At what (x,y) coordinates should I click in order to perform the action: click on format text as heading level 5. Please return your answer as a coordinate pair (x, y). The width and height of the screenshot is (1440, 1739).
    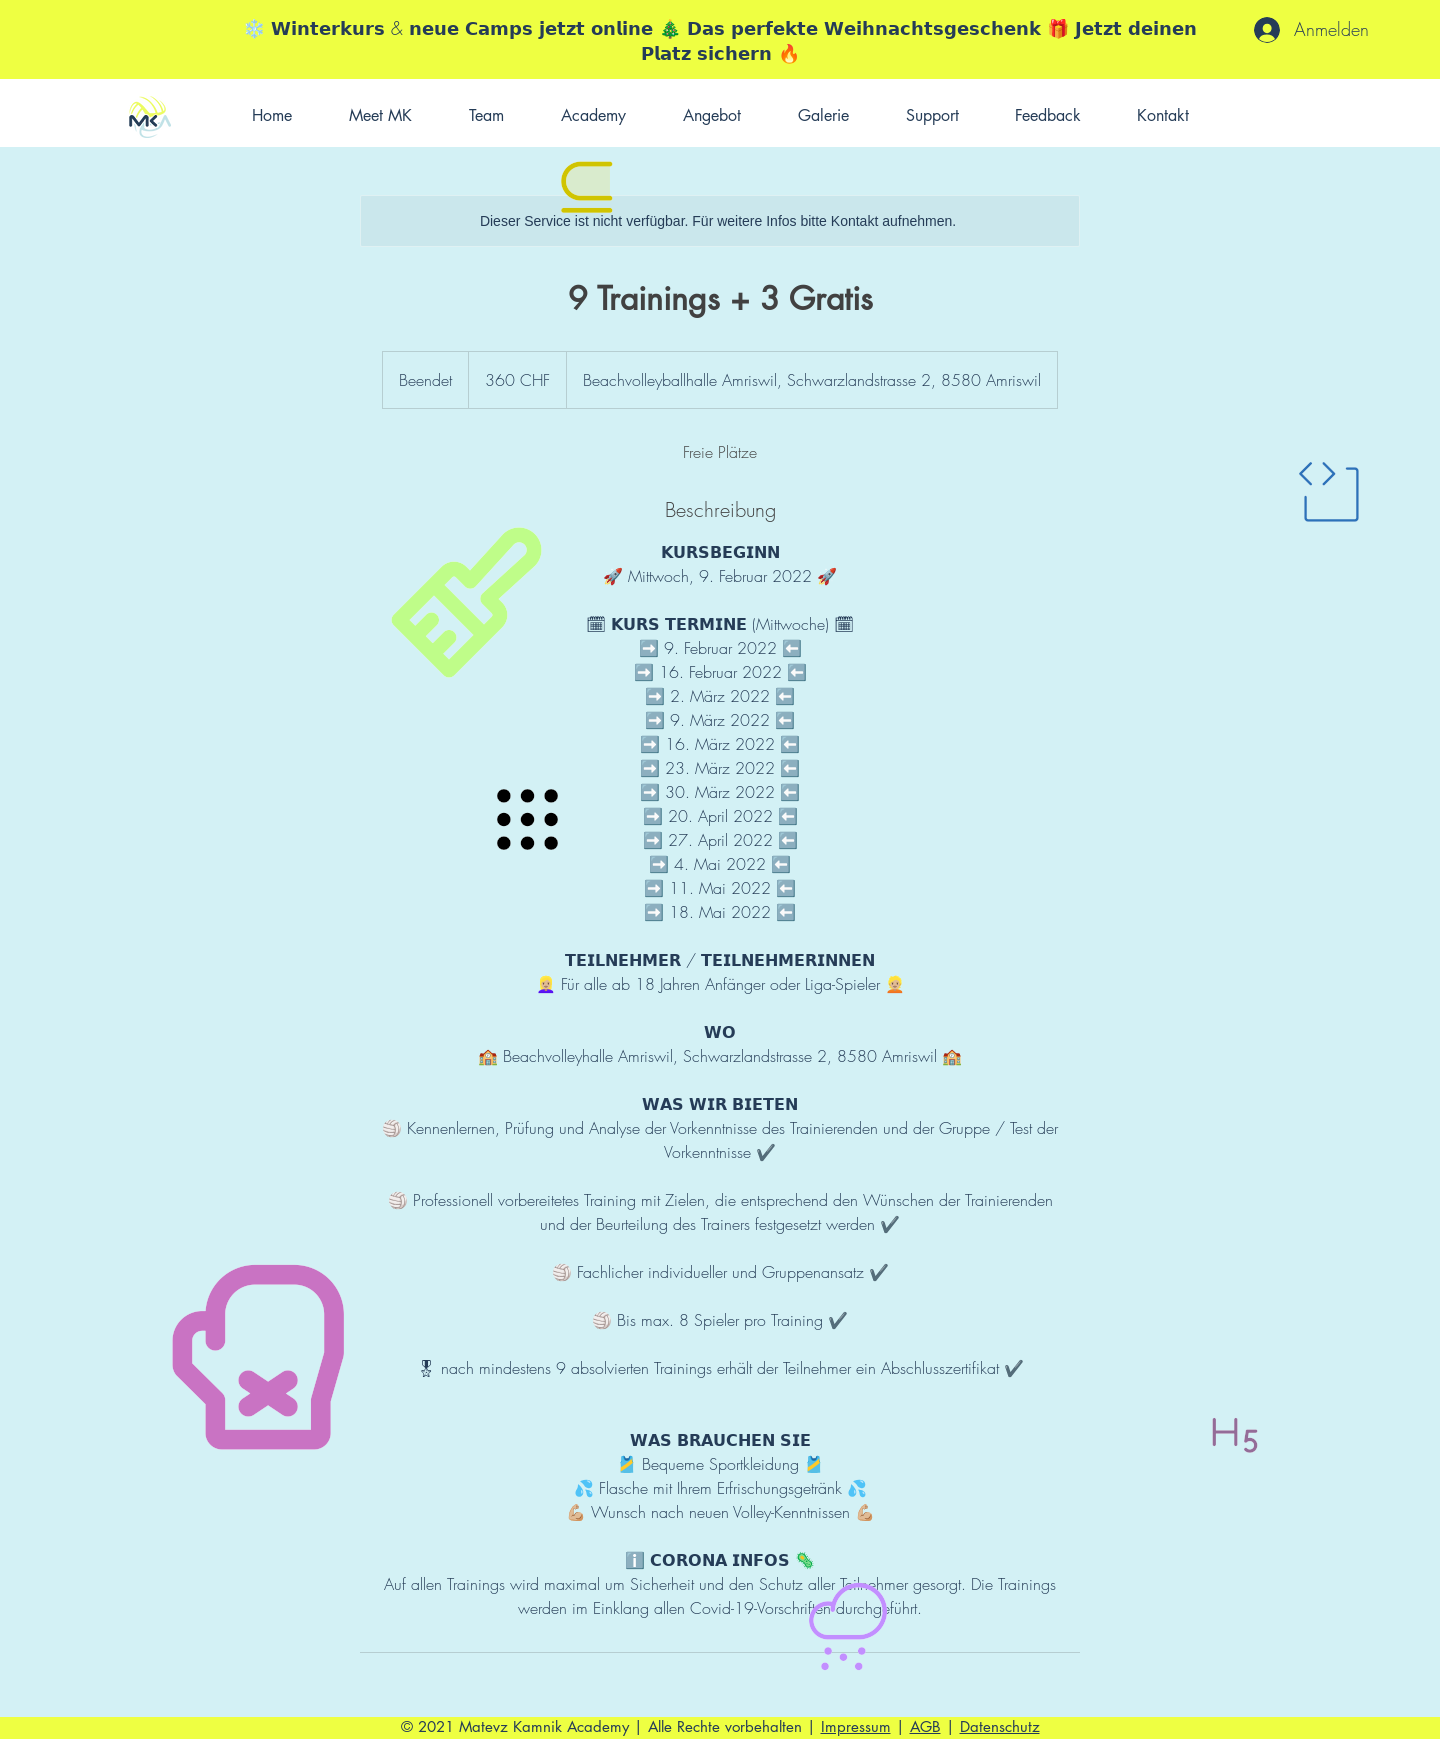
    Looking at the image, I should click on (1232, 1434).